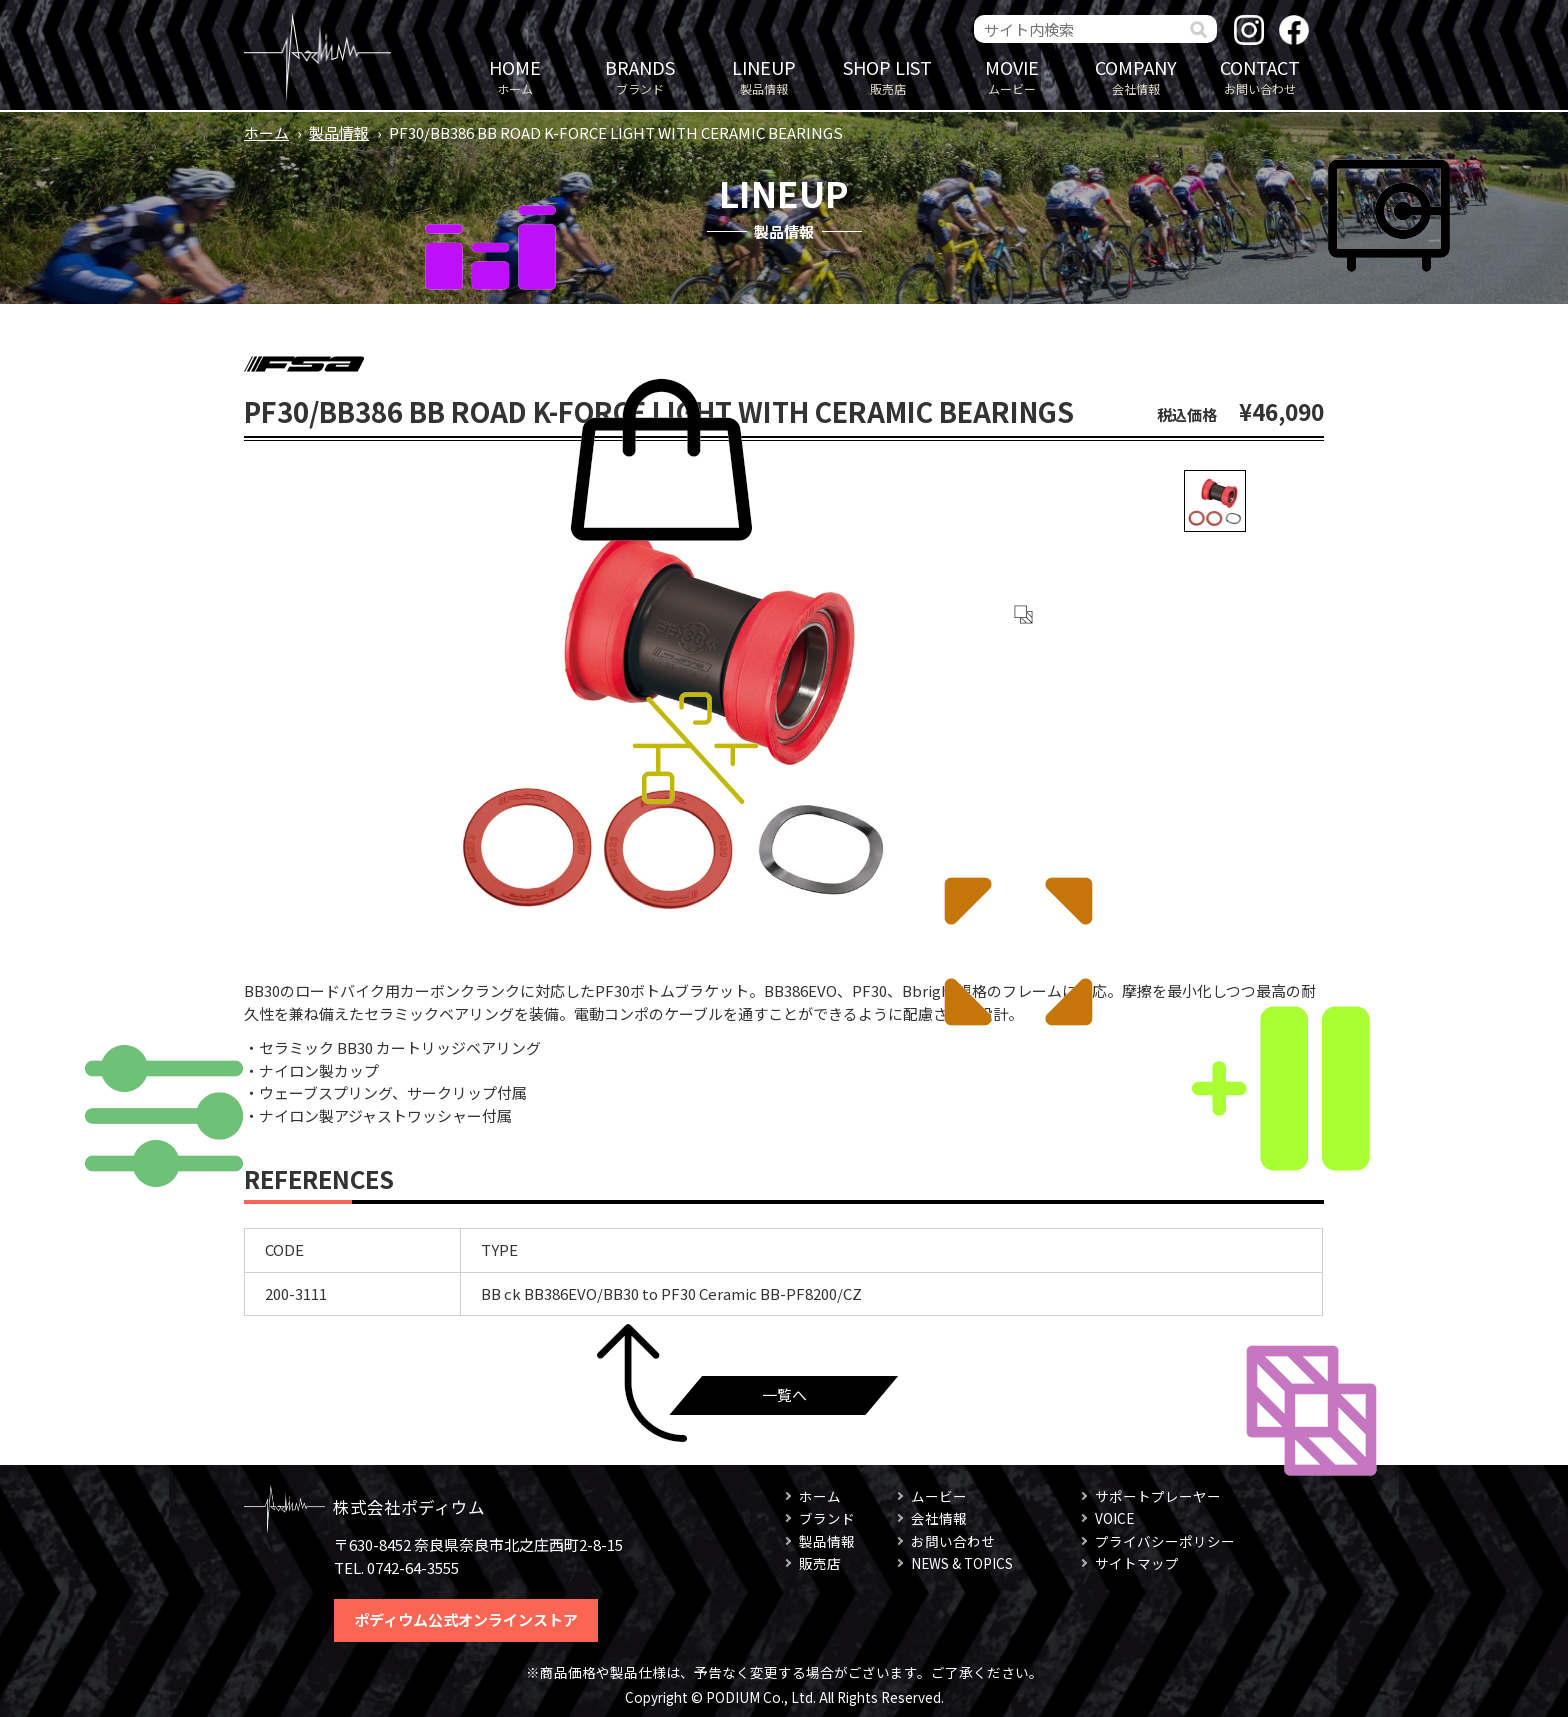 This screenshot has height=1717, width=1568. What do you see at coordinates (661, 469) in the screenshot?
I see `view your shopping bag` at bounding box center [661, 469].